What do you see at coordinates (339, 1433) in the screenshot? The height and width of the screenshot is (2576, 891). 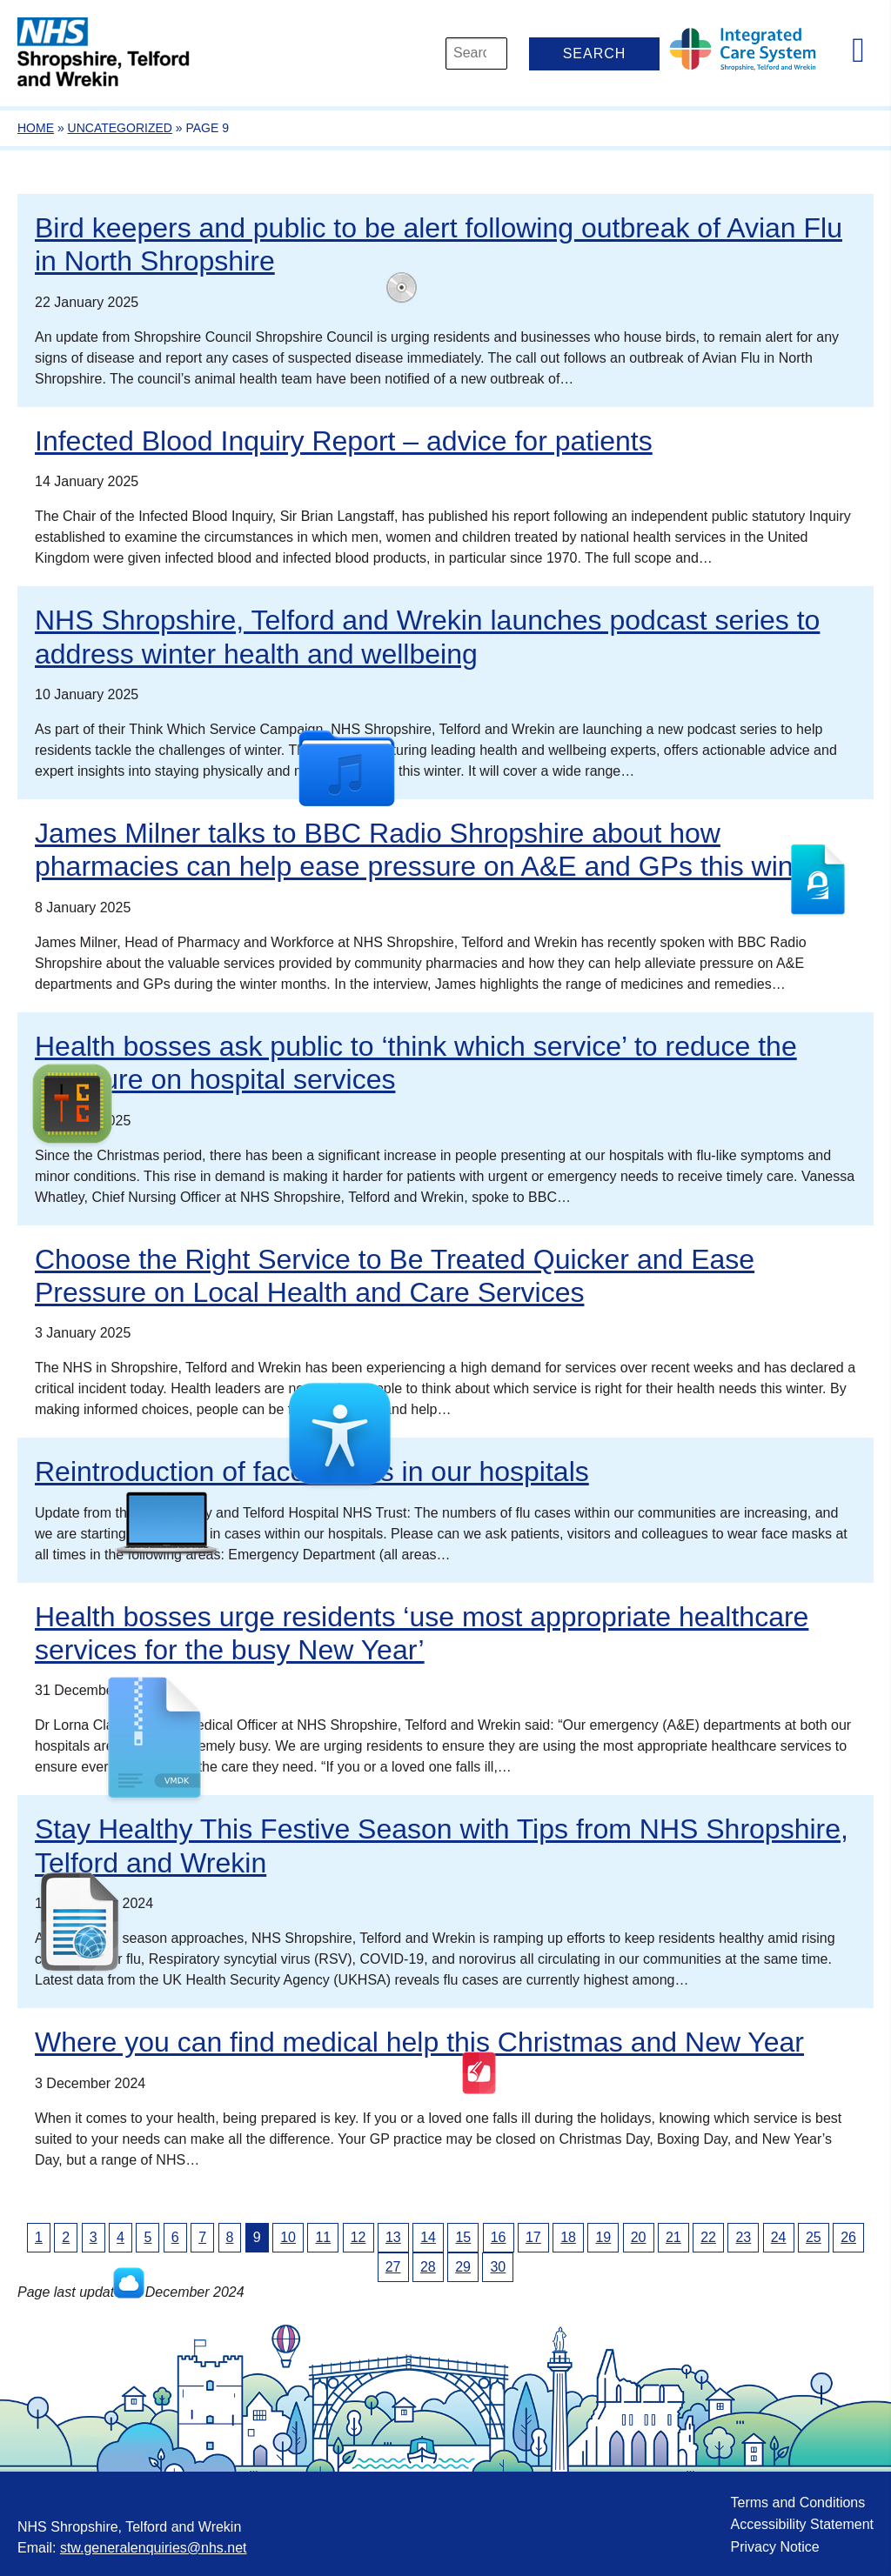 I see `open accessibility settings` at bounding box center [339, 1433].